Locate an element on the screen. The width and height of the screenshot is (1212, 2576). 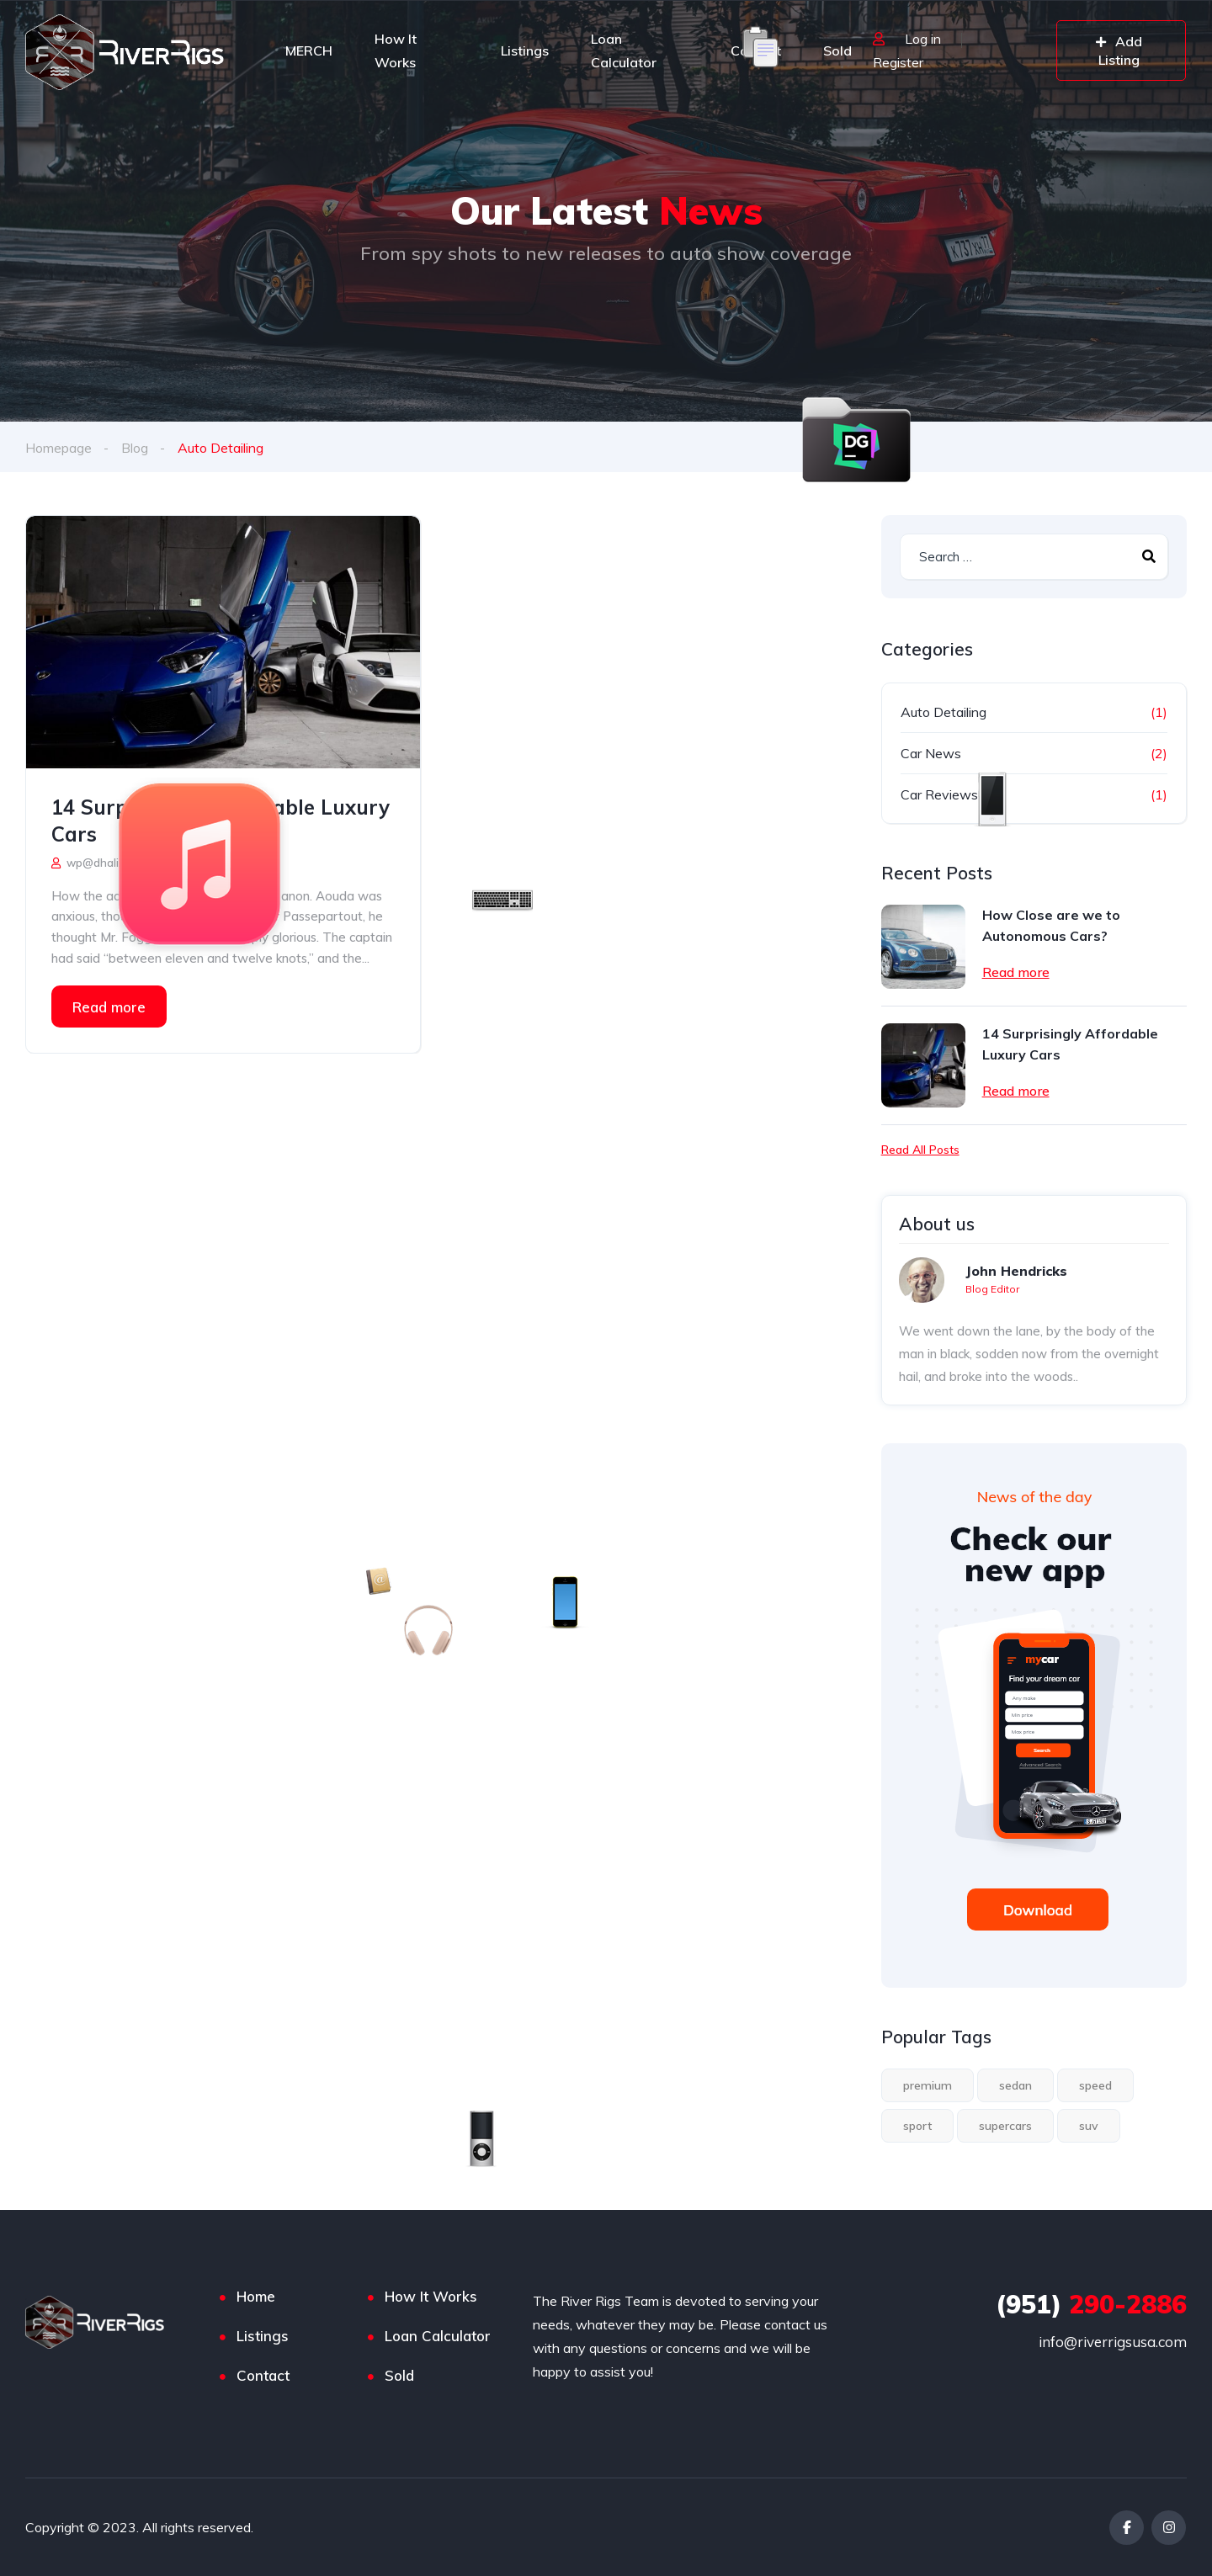
open multimedia or music app settings is located at coordinates (199, 867).